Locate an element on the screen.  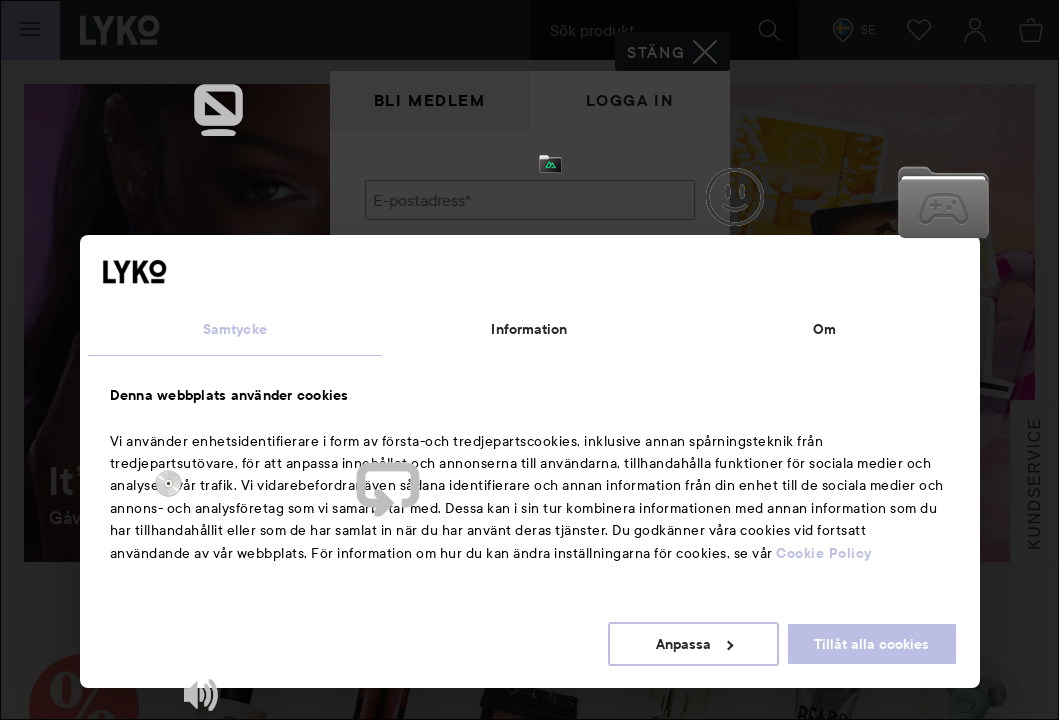
open your games folder is located at coordinates (943, 202).